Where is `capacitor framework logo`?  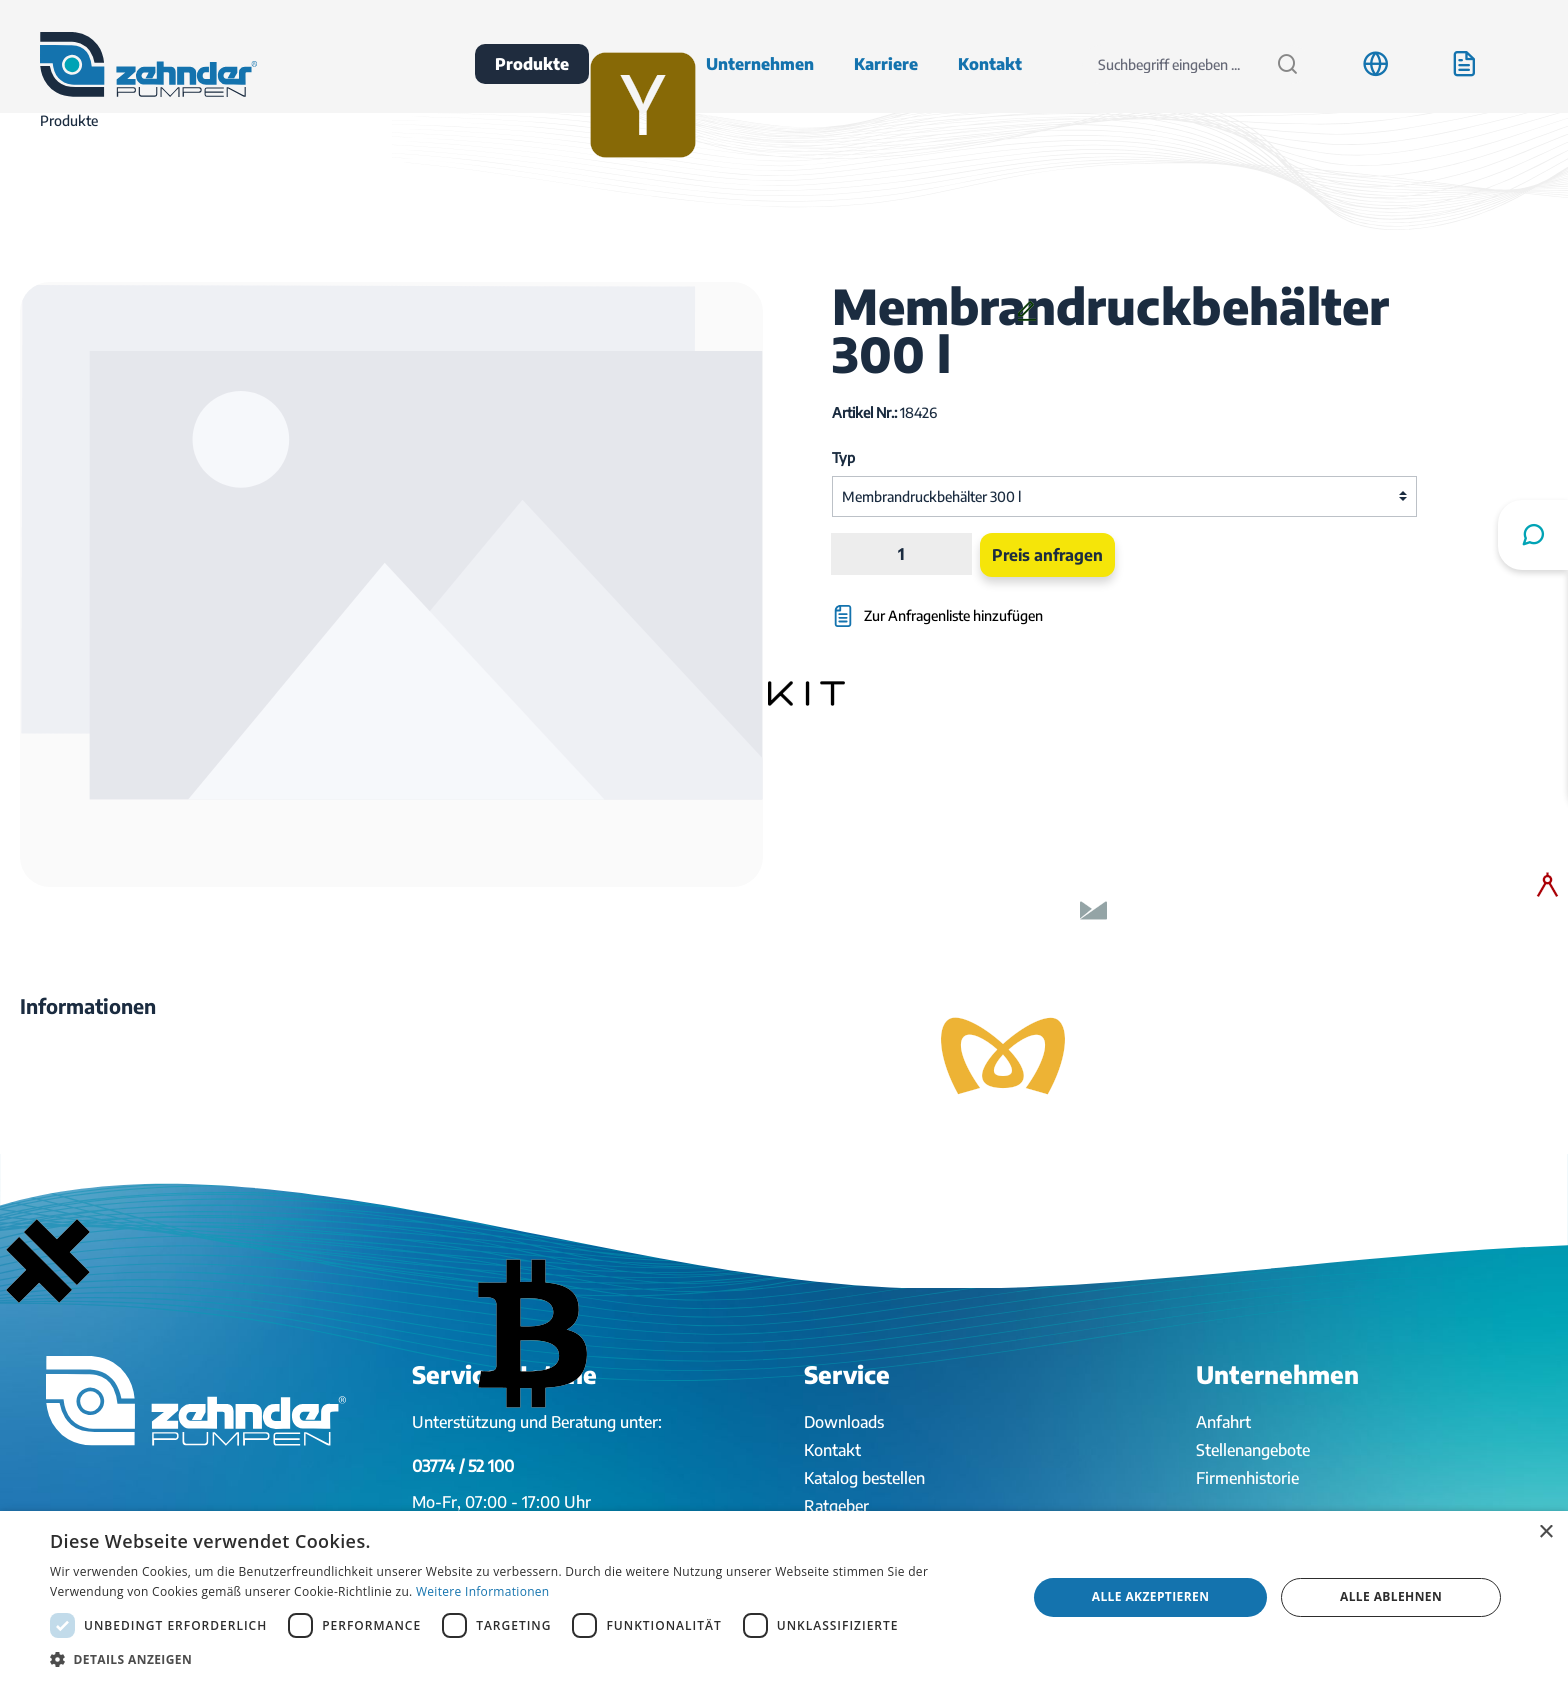 capacitor framework logo is located at coordinates (48, 1261).